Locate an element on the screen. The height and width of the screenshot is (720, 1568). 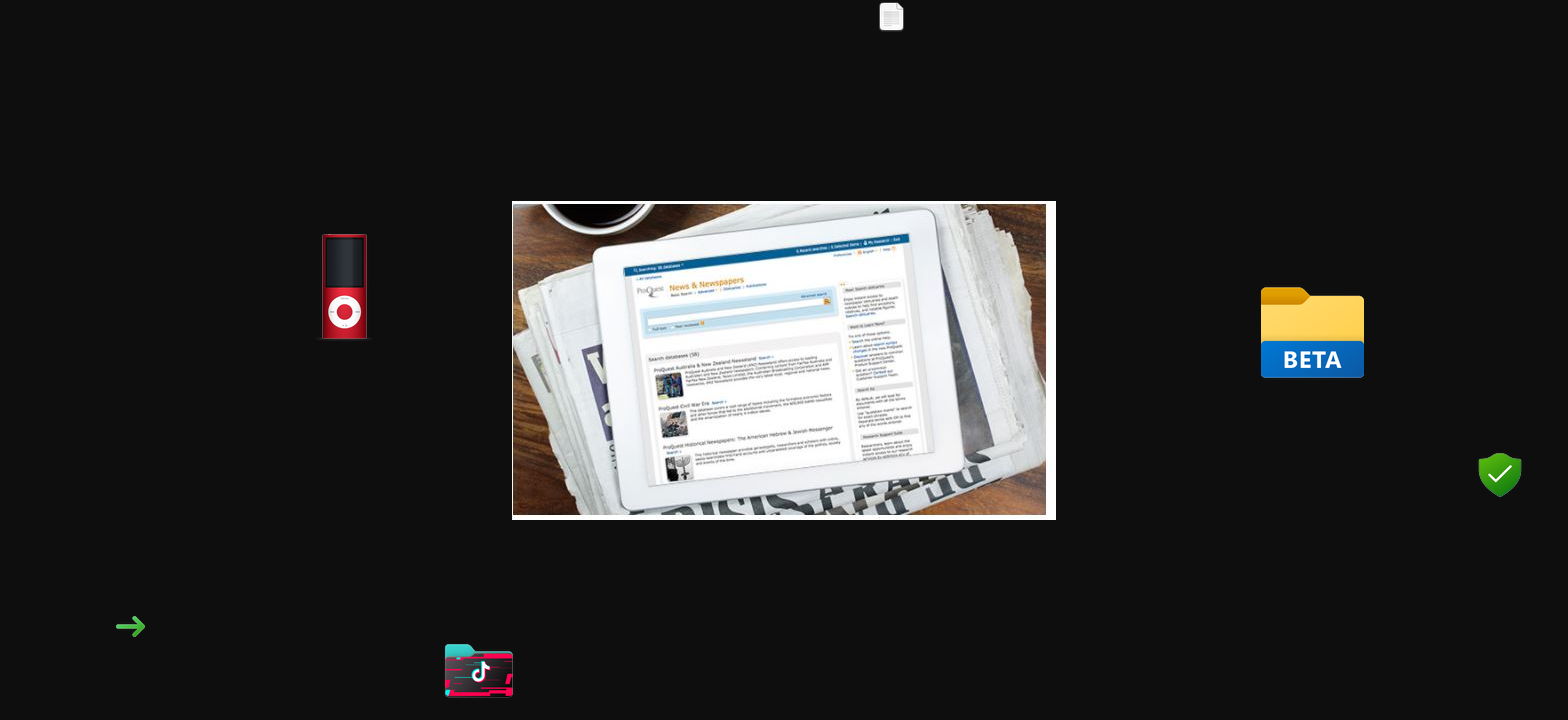
sync music to your iPod nano is located at coordinates (344, 288).